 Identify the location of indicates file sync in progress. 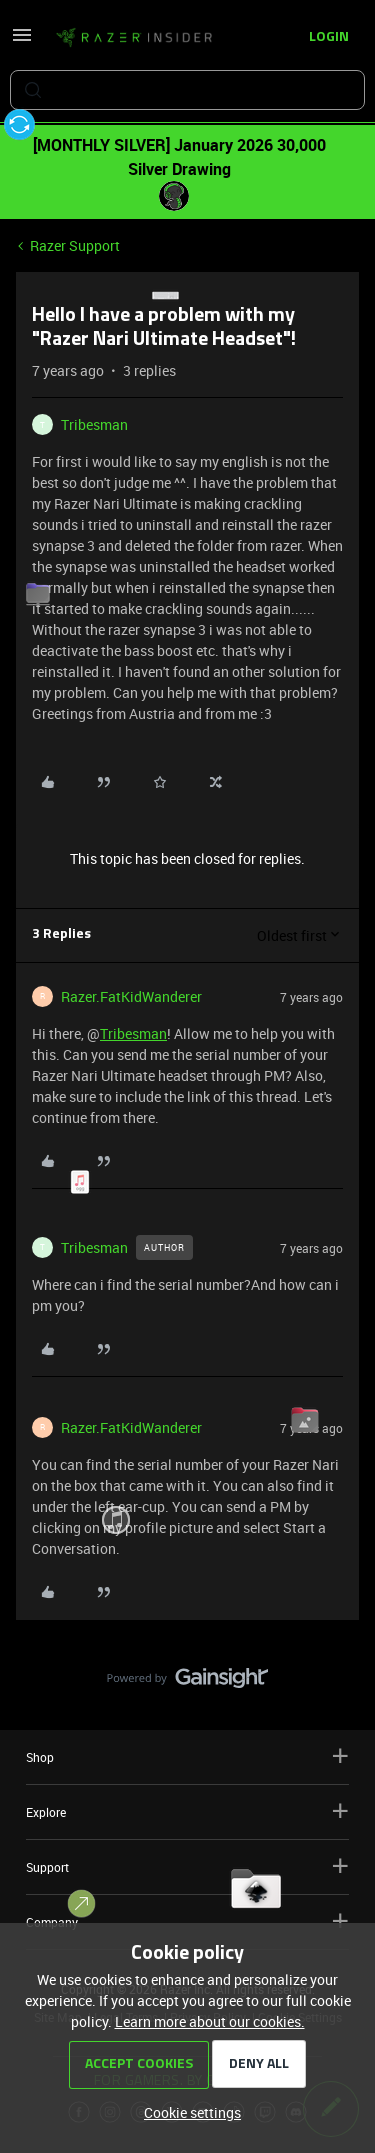
(19, 124).